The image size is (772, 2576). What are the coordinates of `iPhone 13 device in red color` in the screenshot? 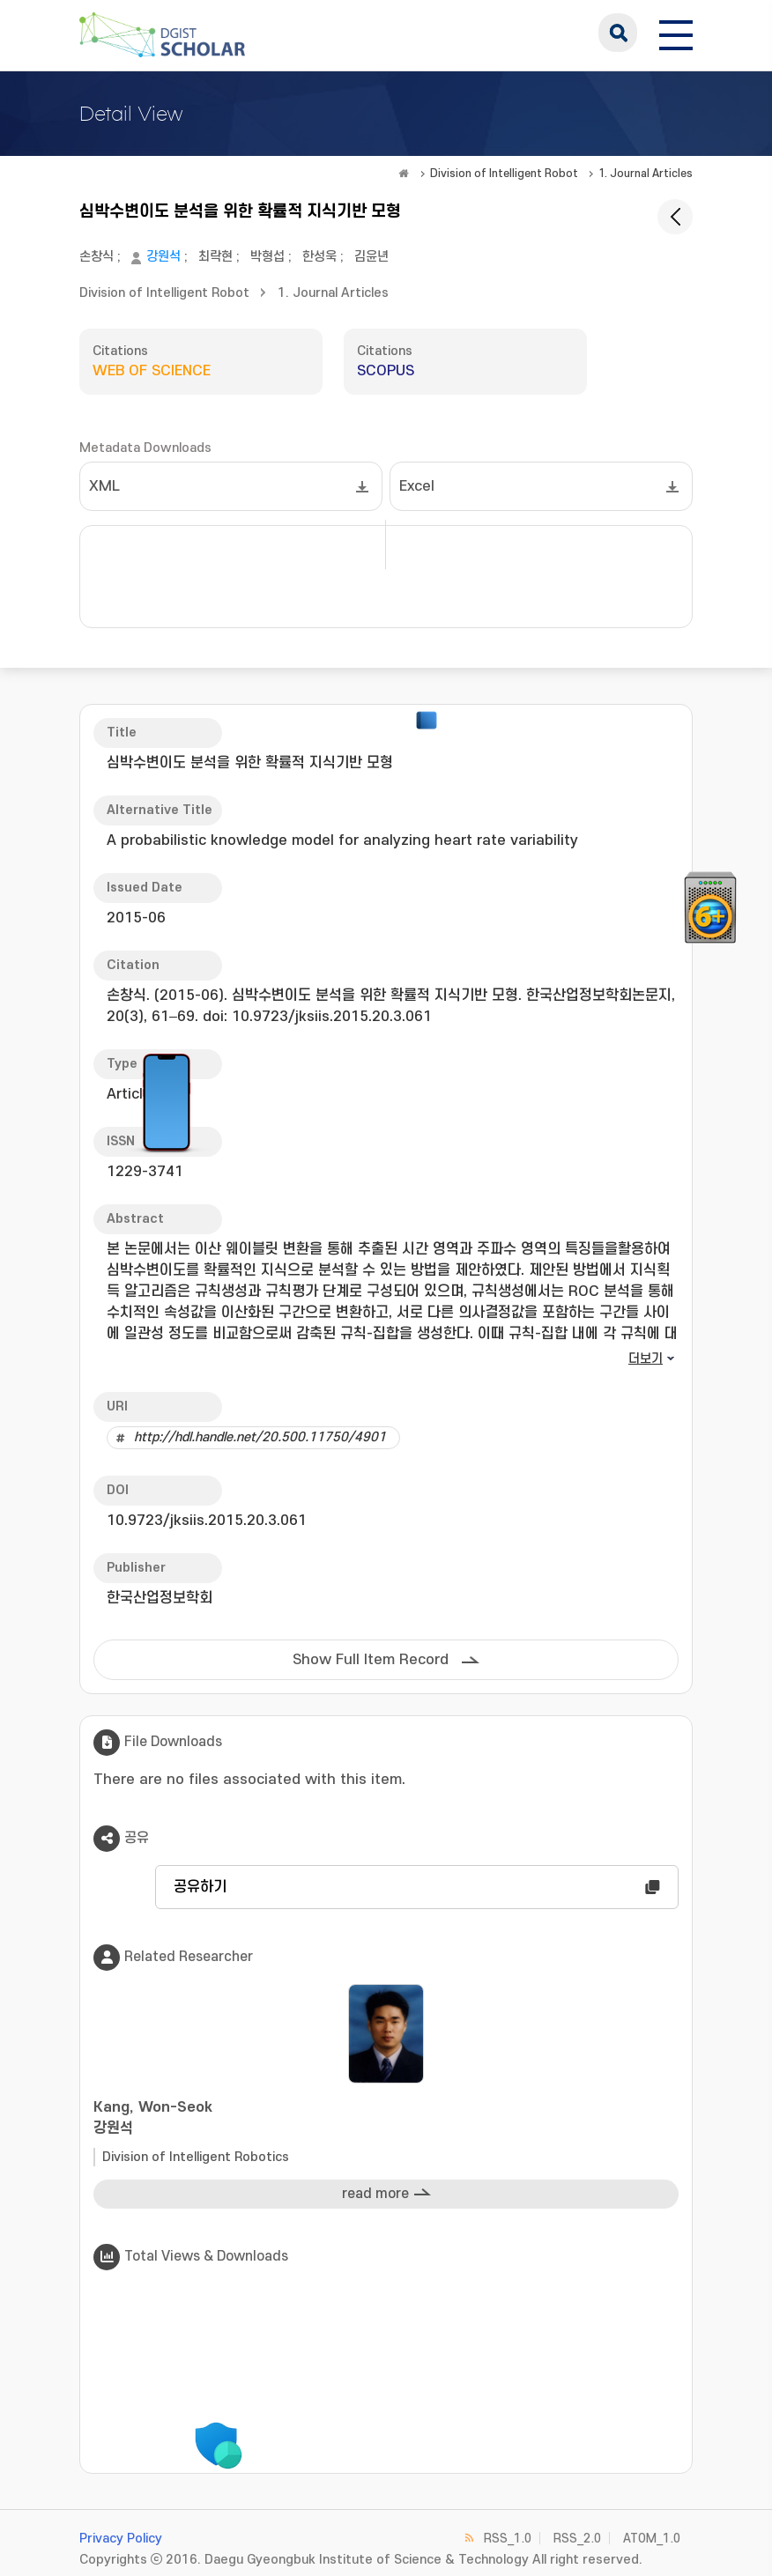 It's located at (167, 1104).